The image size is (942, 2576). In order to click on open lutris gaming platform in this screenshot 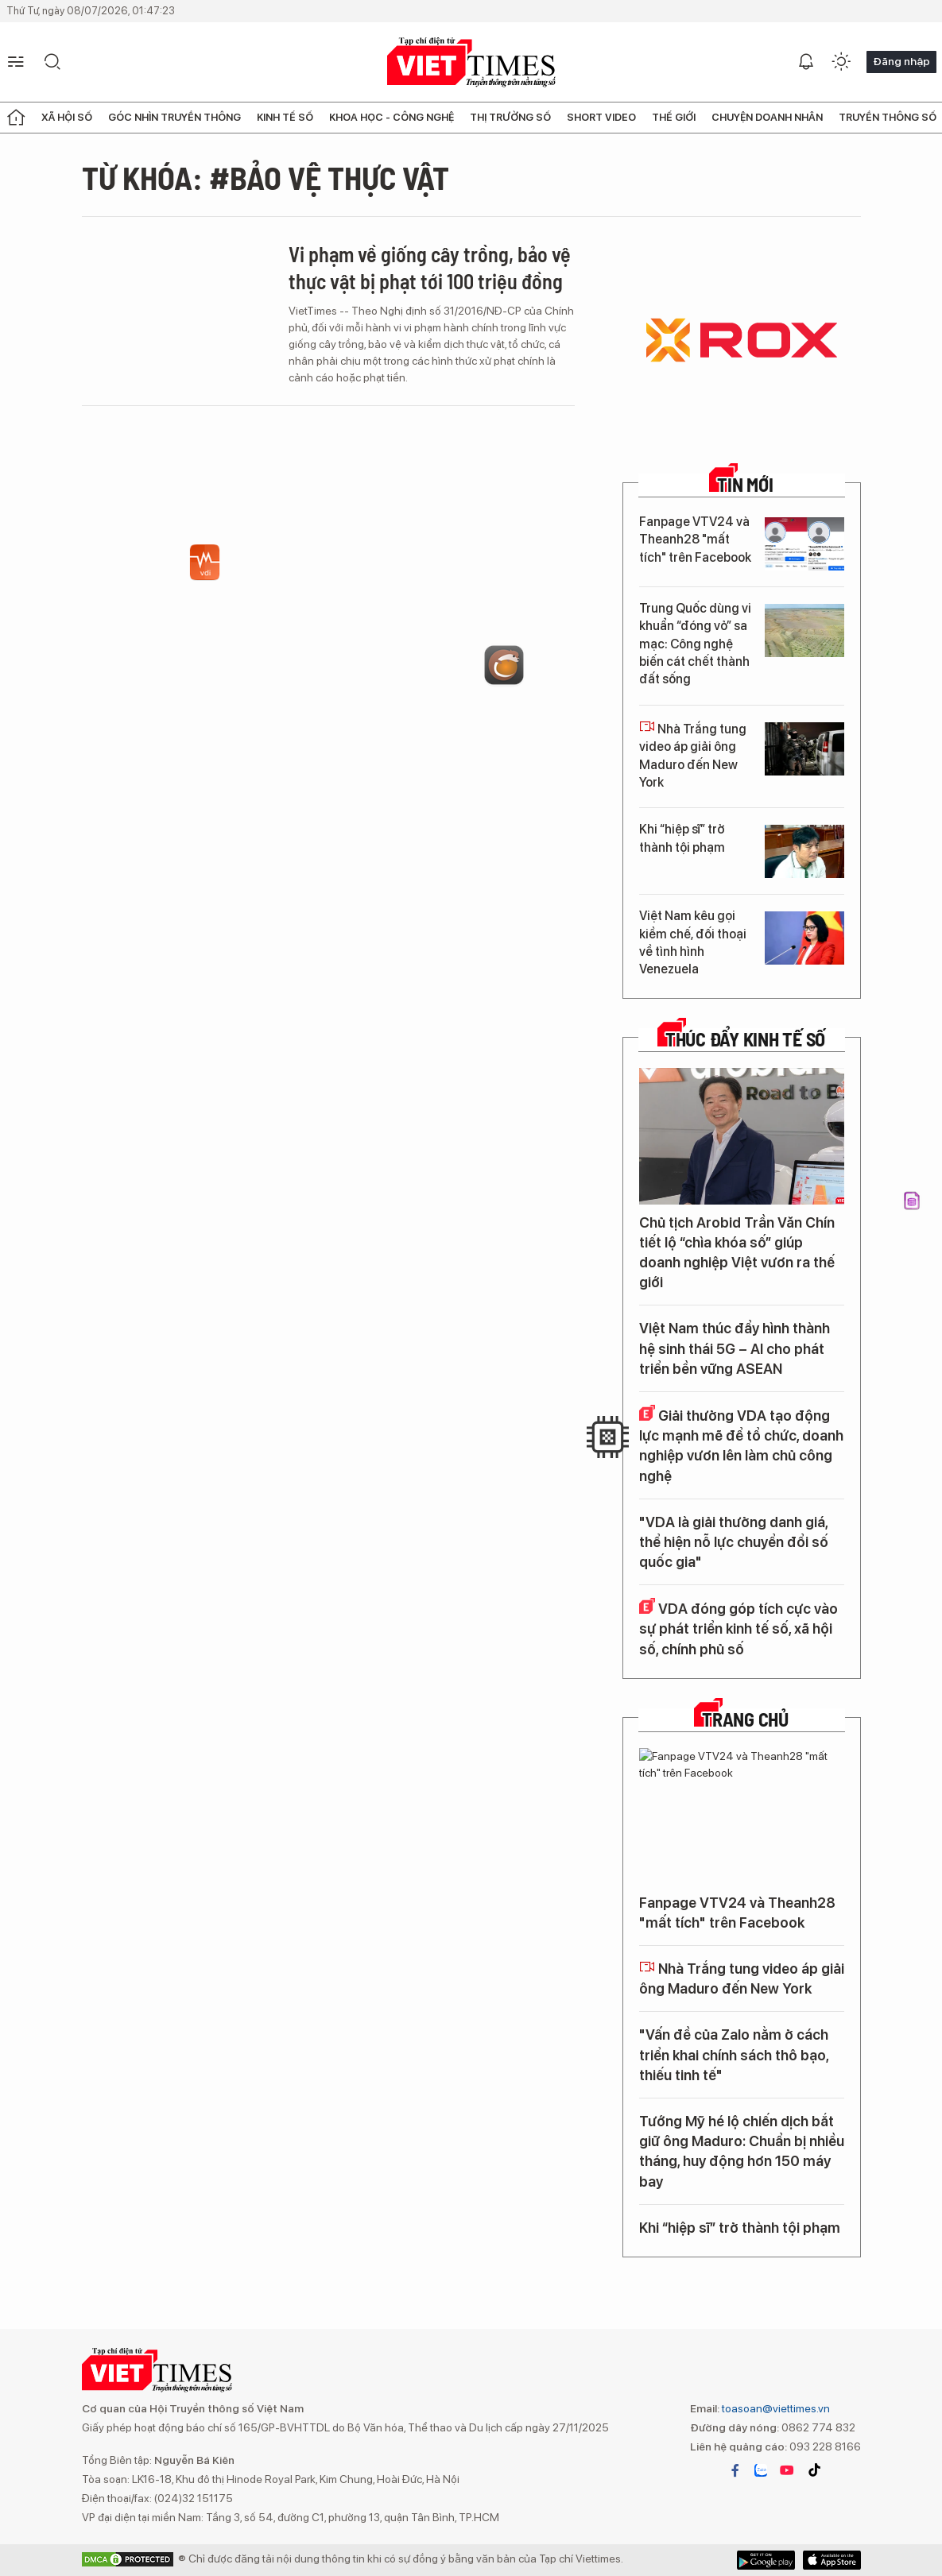, I will do `click(504, 665)`.